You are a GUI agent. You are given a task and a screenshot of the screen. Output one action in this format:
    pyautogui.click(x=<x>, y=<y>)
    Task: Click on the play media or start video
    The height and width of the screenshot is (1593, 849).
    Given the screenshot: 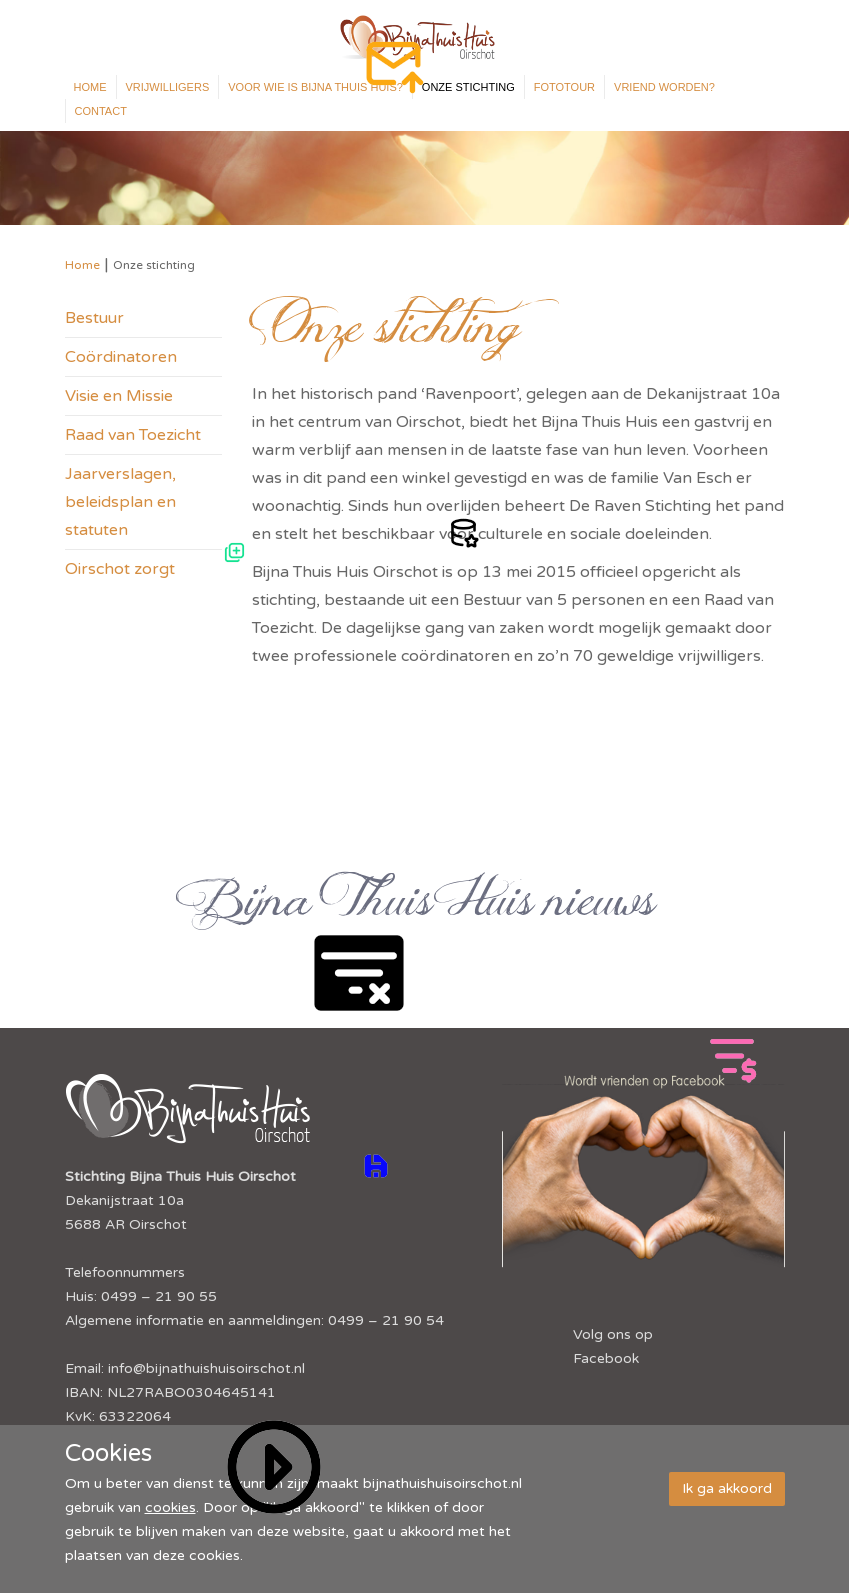 What is the action you would take?
    pyautogui.click(x=274, y=1467)
    